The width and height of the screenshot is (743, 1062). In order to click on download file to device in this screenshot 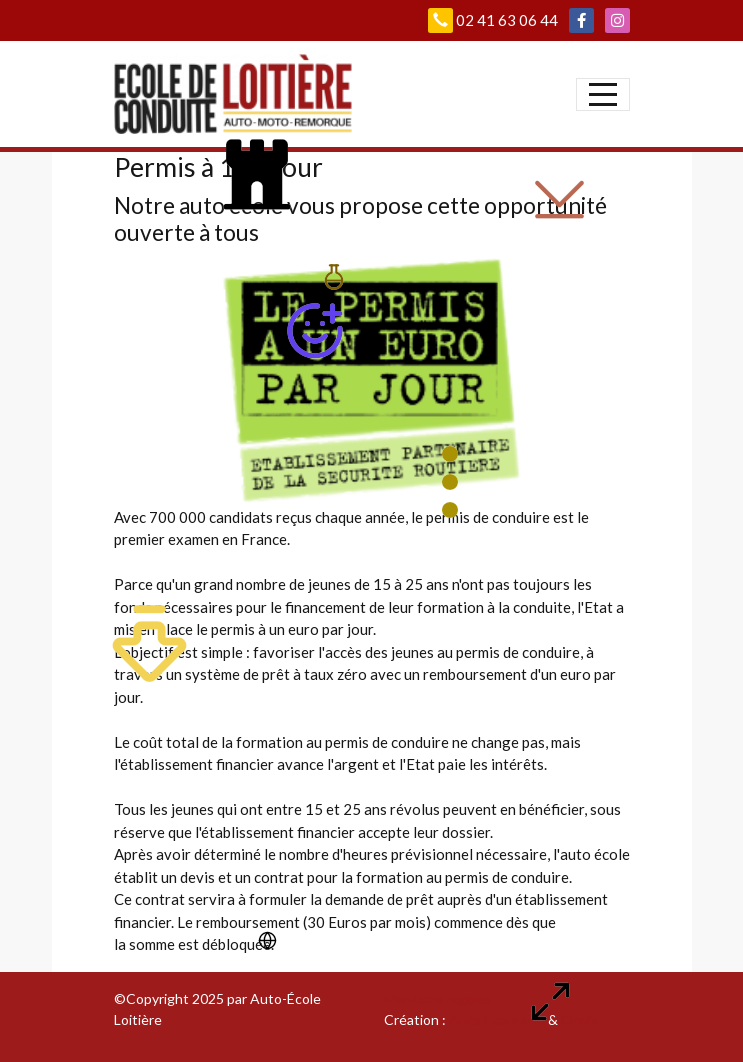, I will do `click(149, 641)`.